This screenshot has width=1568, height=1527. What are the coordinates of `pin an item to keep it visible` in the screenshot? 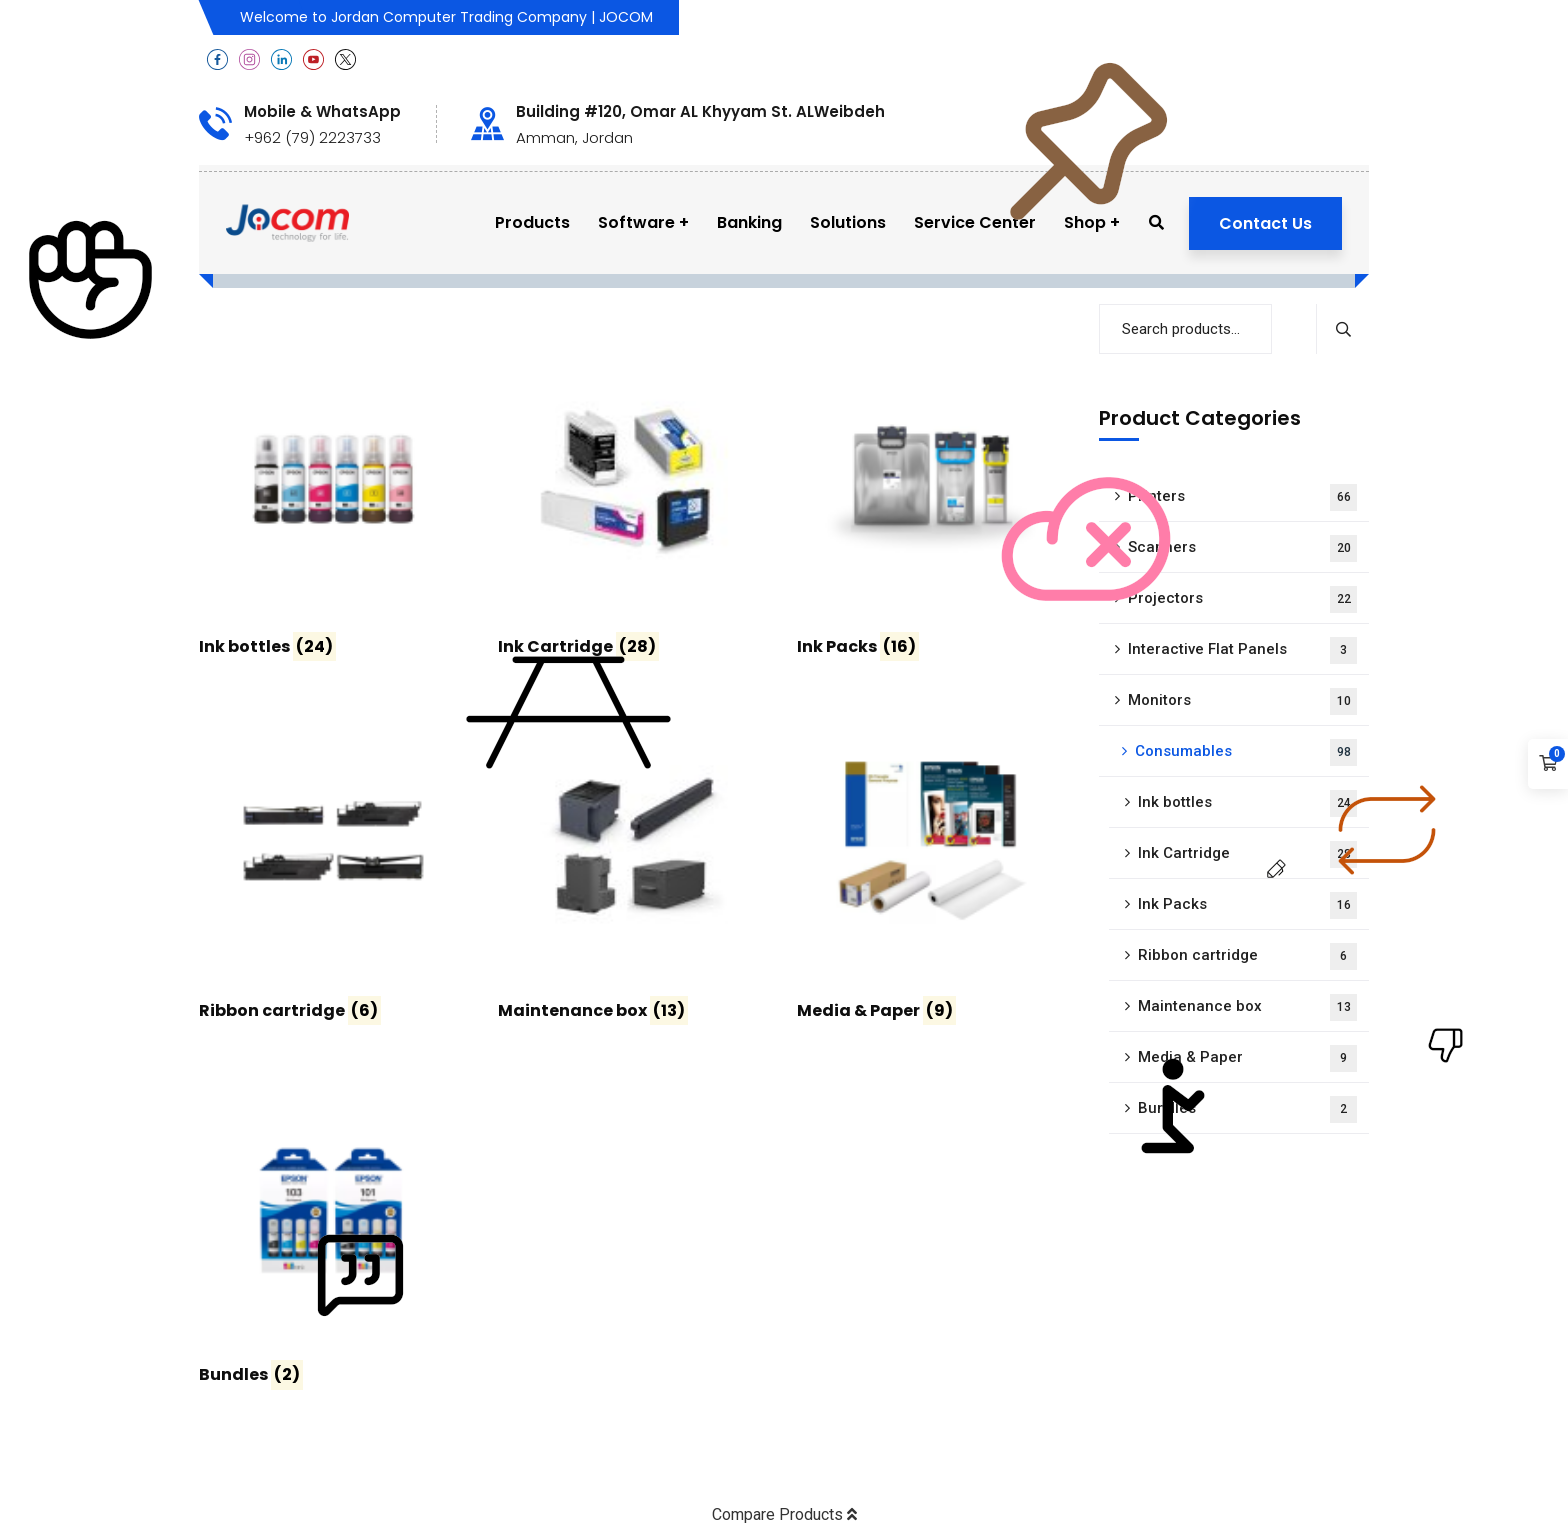 It's located at (1088, 141).